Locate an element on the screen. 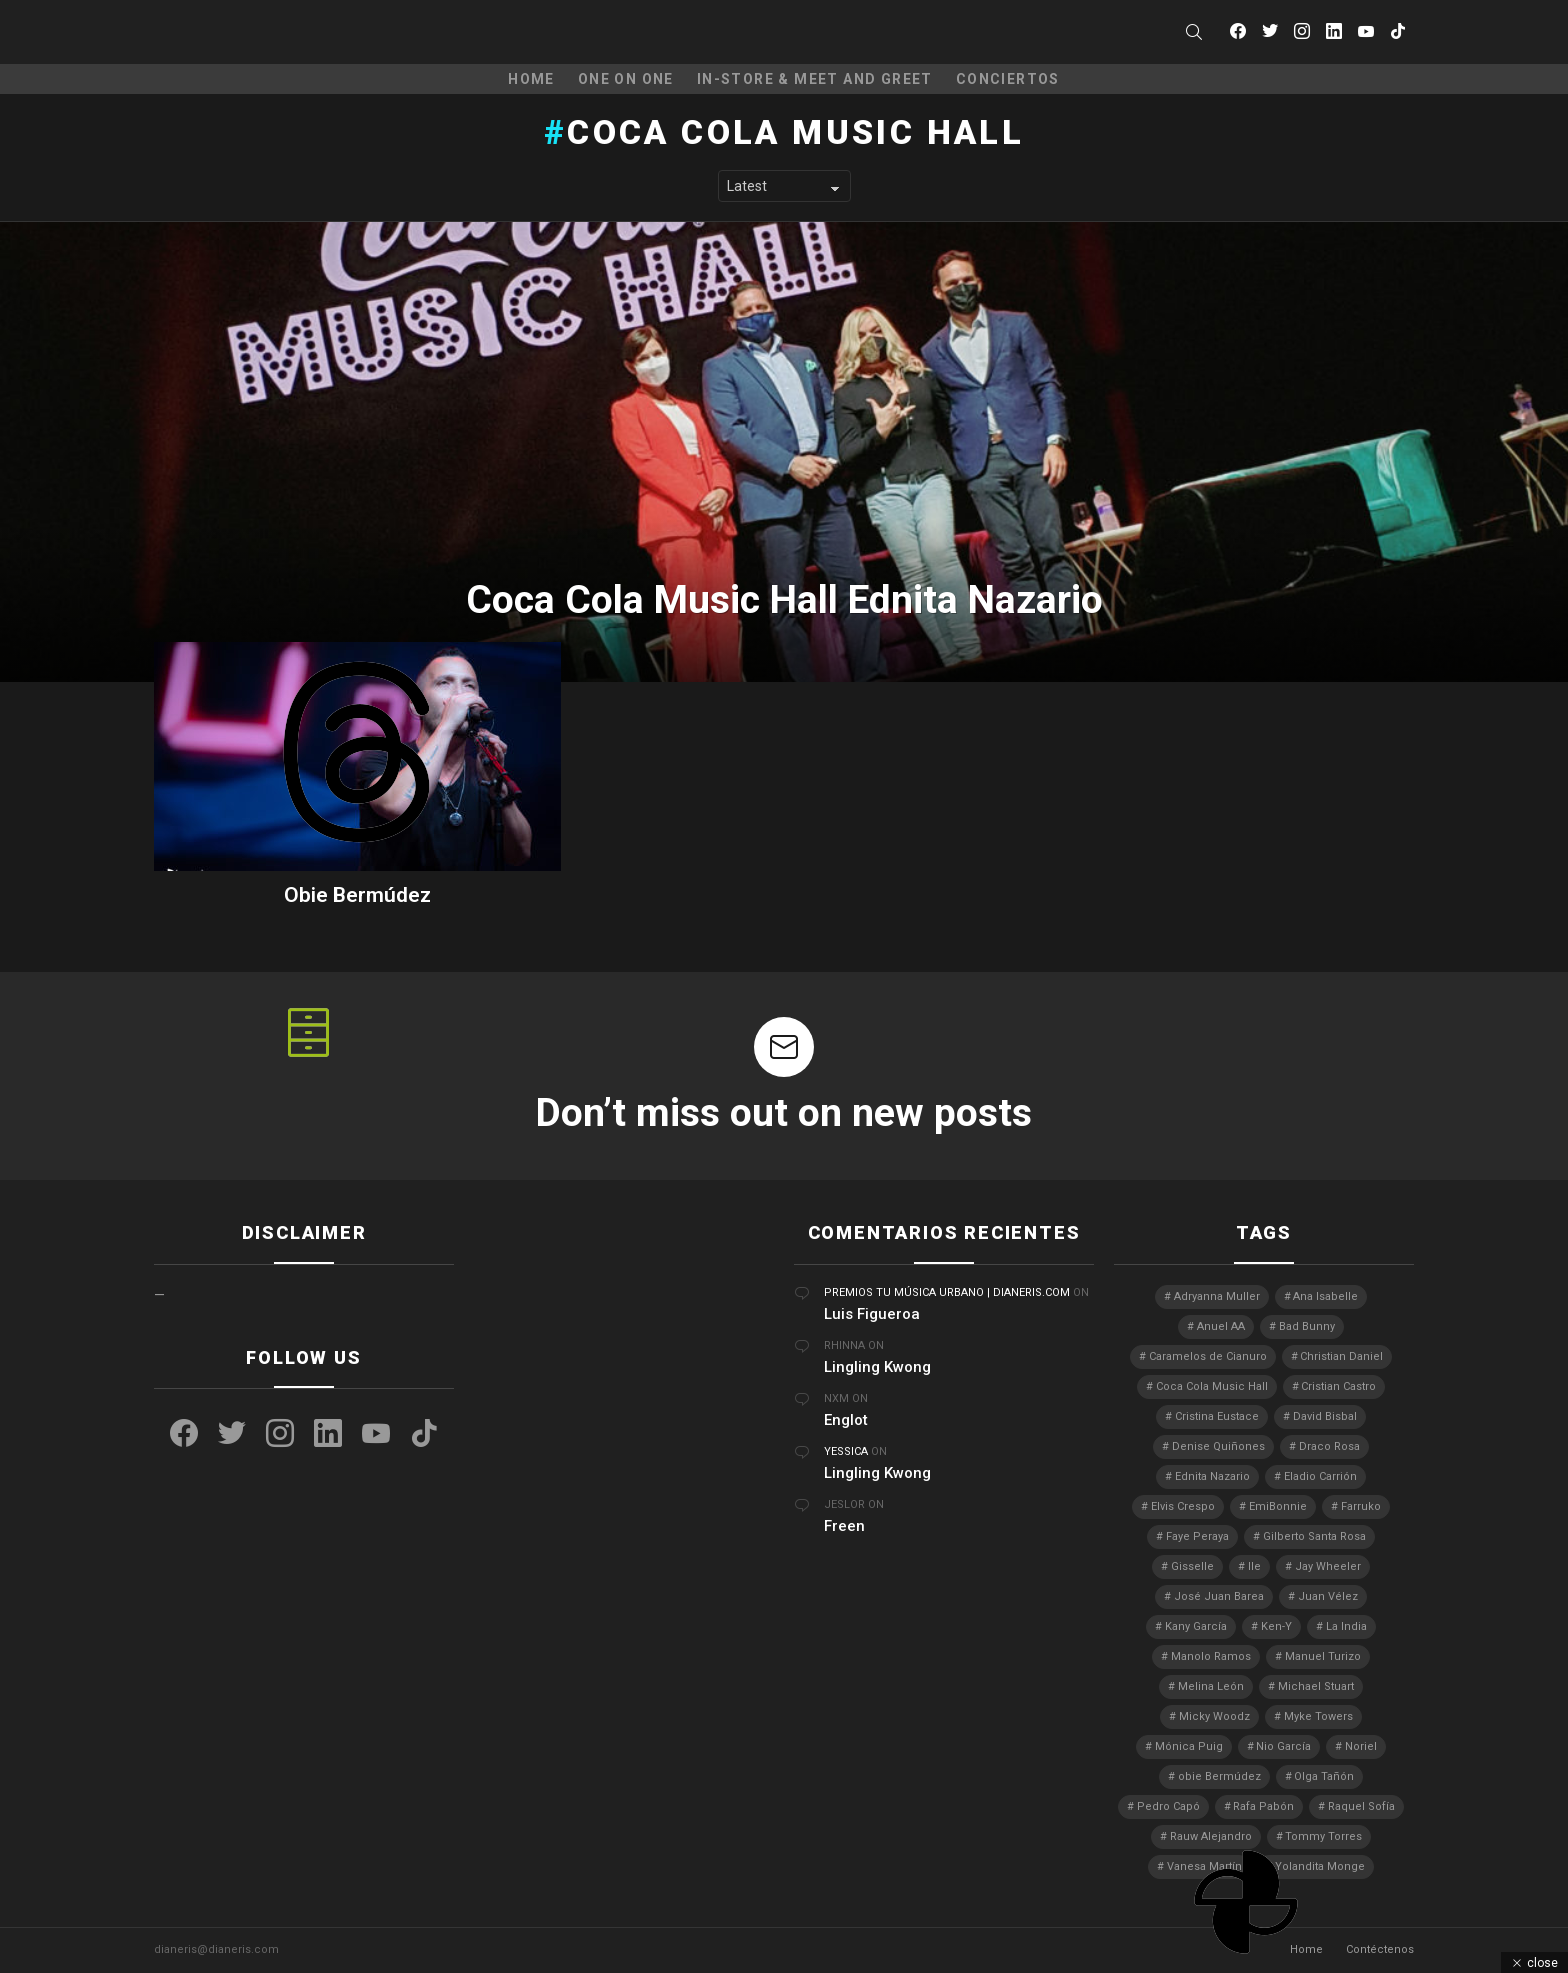  open google photos is located at coordinates (1246, 1902).